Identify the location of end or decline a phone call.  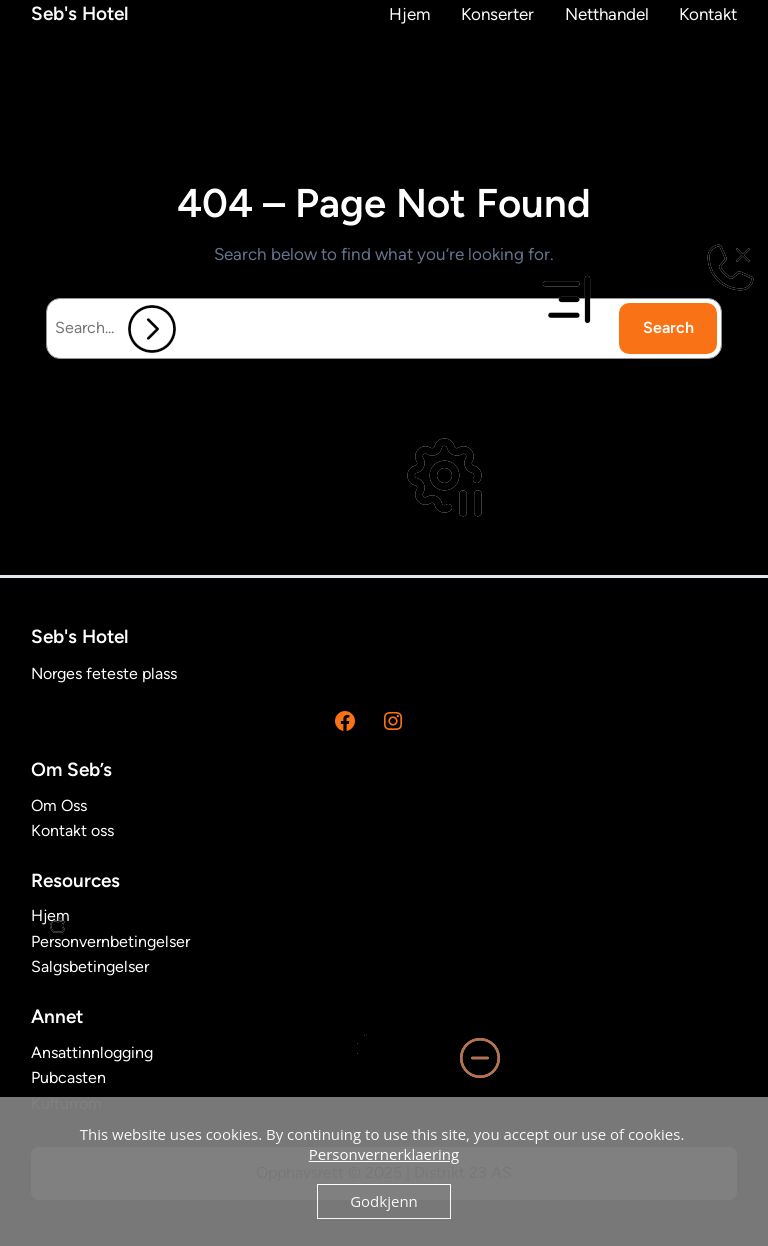
(731, 266).